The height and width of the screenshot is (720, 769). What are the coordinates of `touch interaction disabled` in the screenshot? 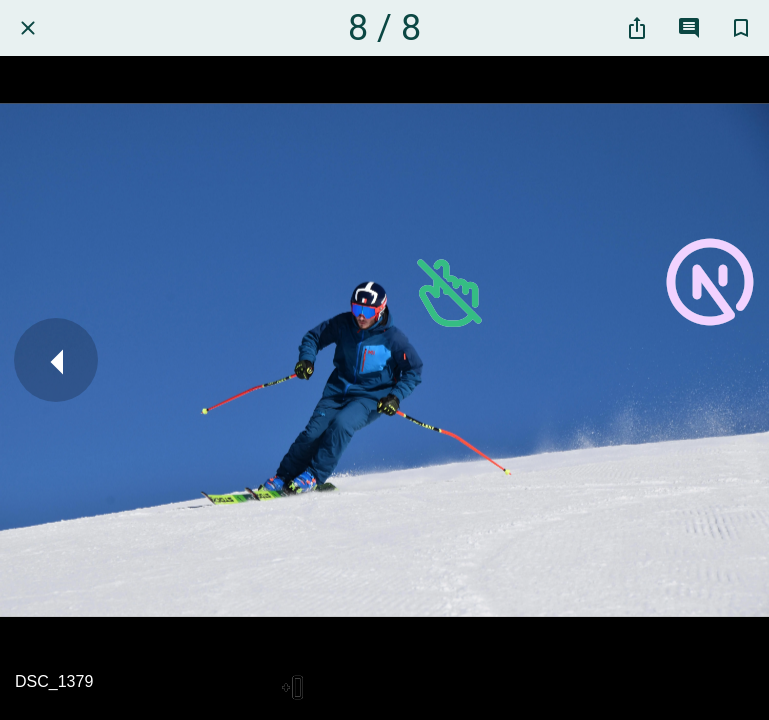 It's located at (449, 291).